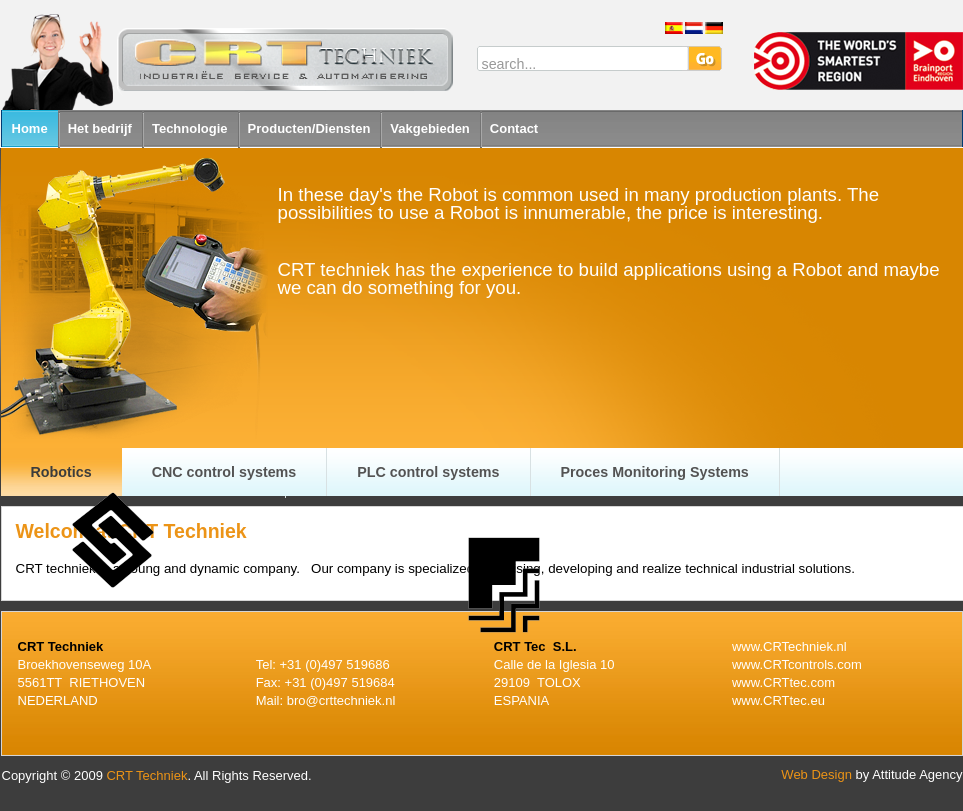  Describe the element at coordinates (113, 540) in the screenshot. I see `staylinked company logo` at that location.